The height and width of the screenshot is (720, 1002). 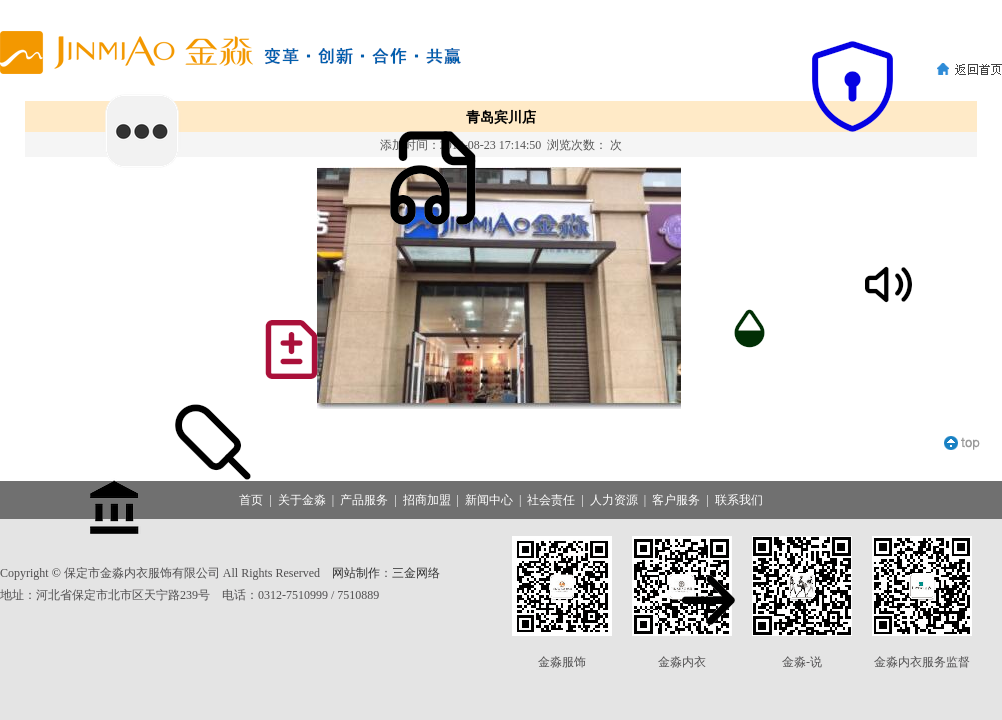 I want to click on access banking or financial services, so click(x=115, y=508).